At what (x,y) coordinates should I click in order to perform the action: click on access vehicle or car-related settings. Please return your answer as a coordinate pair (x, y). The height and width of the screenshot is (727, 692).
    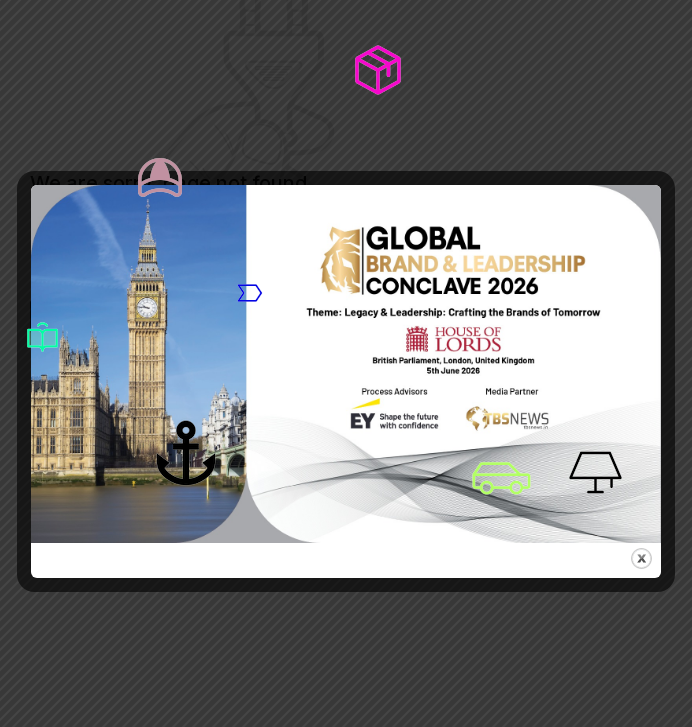
    Looking at the image, I should click on (501, 476).